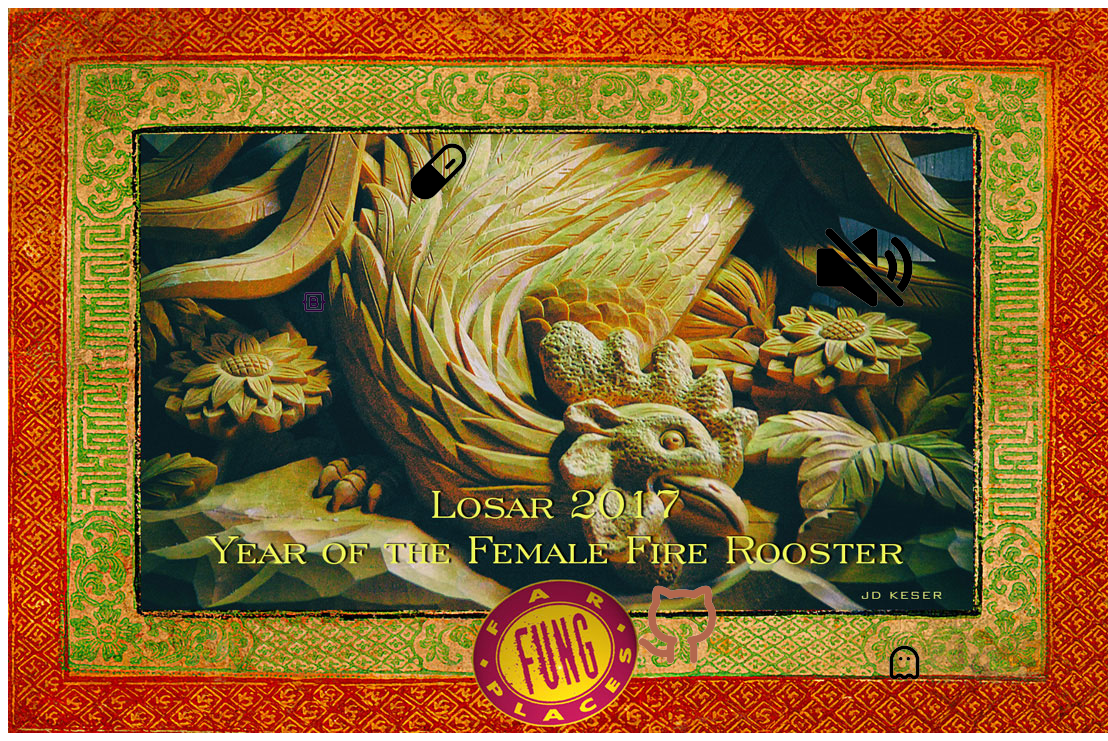  Describe the element at coordinates (904, 662) in the screenshot. I see `toggle ghost mode or invisible status` at that location.